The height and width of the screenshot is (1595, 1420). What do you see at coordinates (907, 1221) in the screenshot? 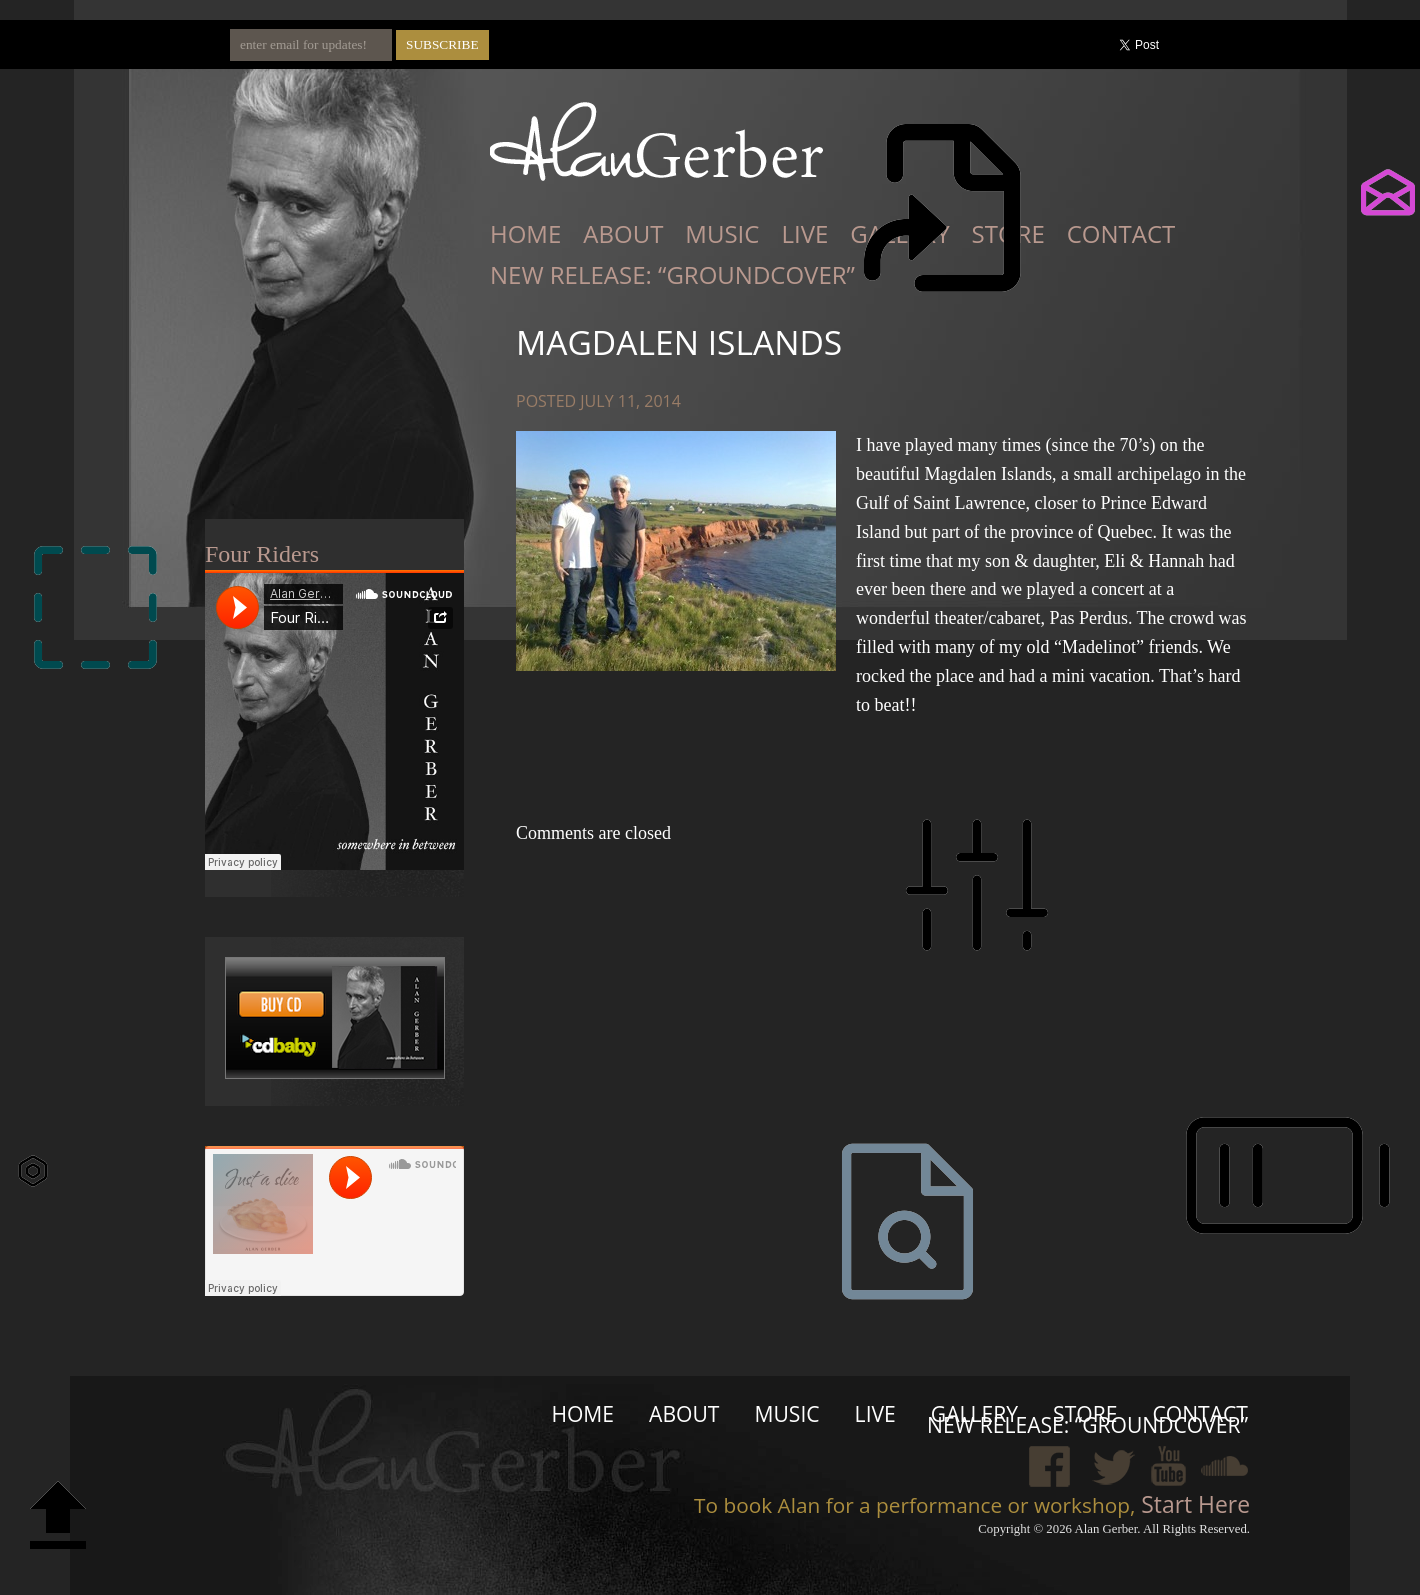
I see `search within a document` at bounding box center [907, 1221].